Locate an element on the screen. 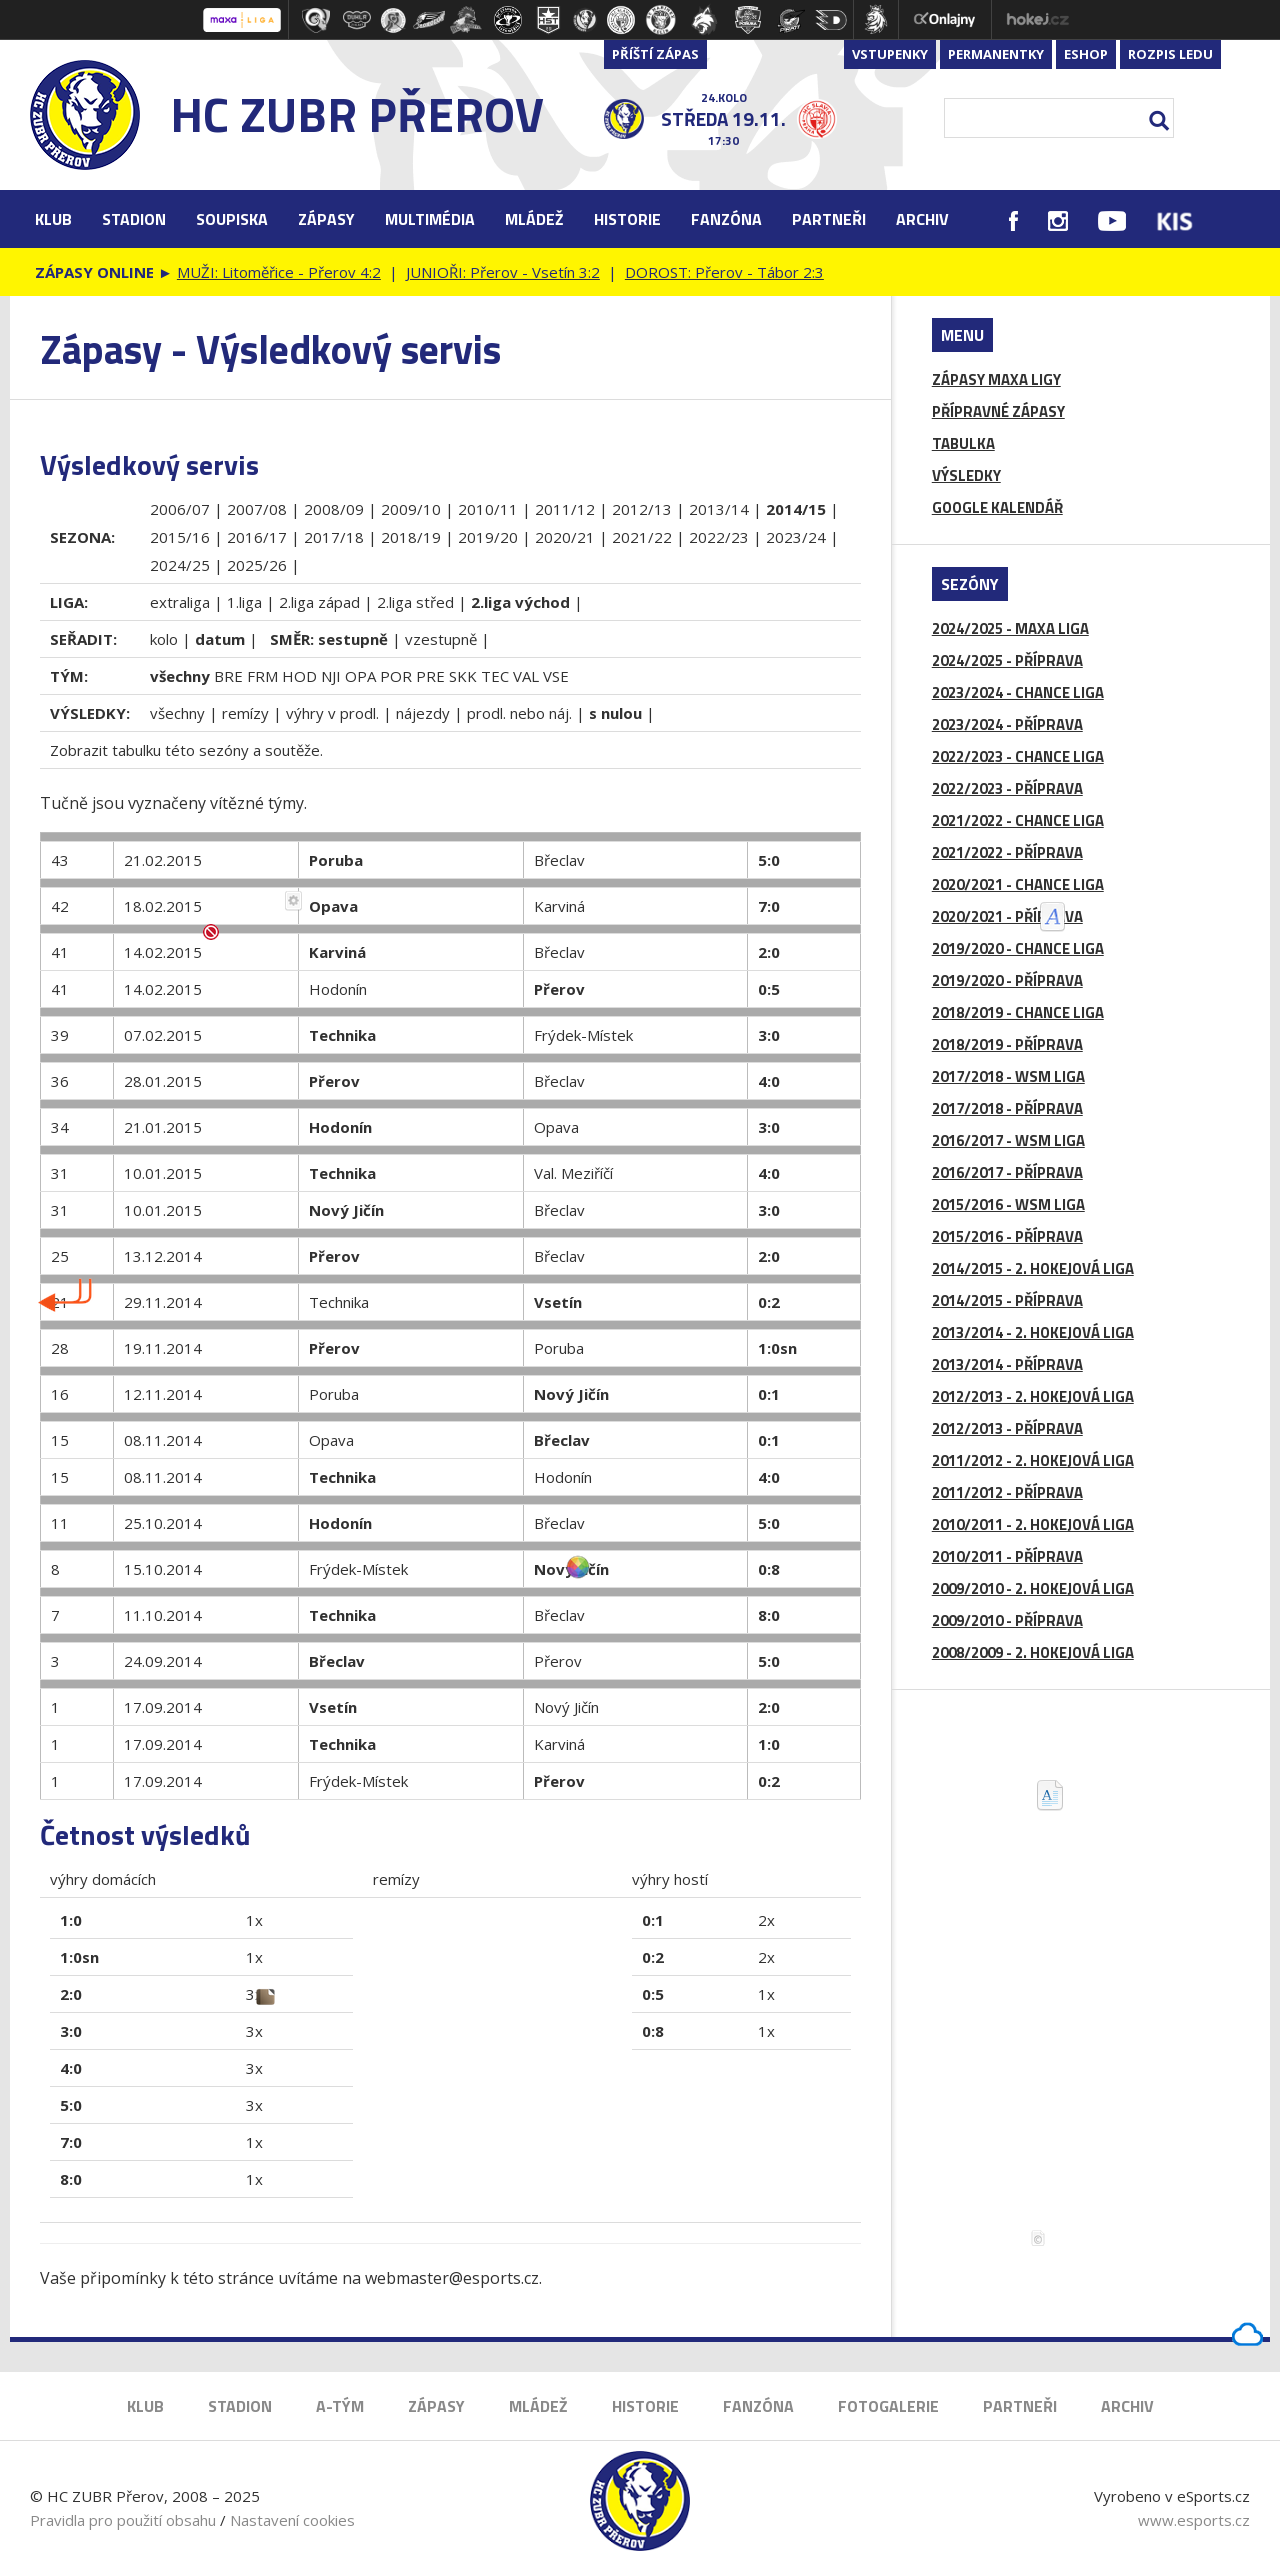 The image size is (1280, 2575). change desktop wallpaper settings is located at coordinates (265, 1996).